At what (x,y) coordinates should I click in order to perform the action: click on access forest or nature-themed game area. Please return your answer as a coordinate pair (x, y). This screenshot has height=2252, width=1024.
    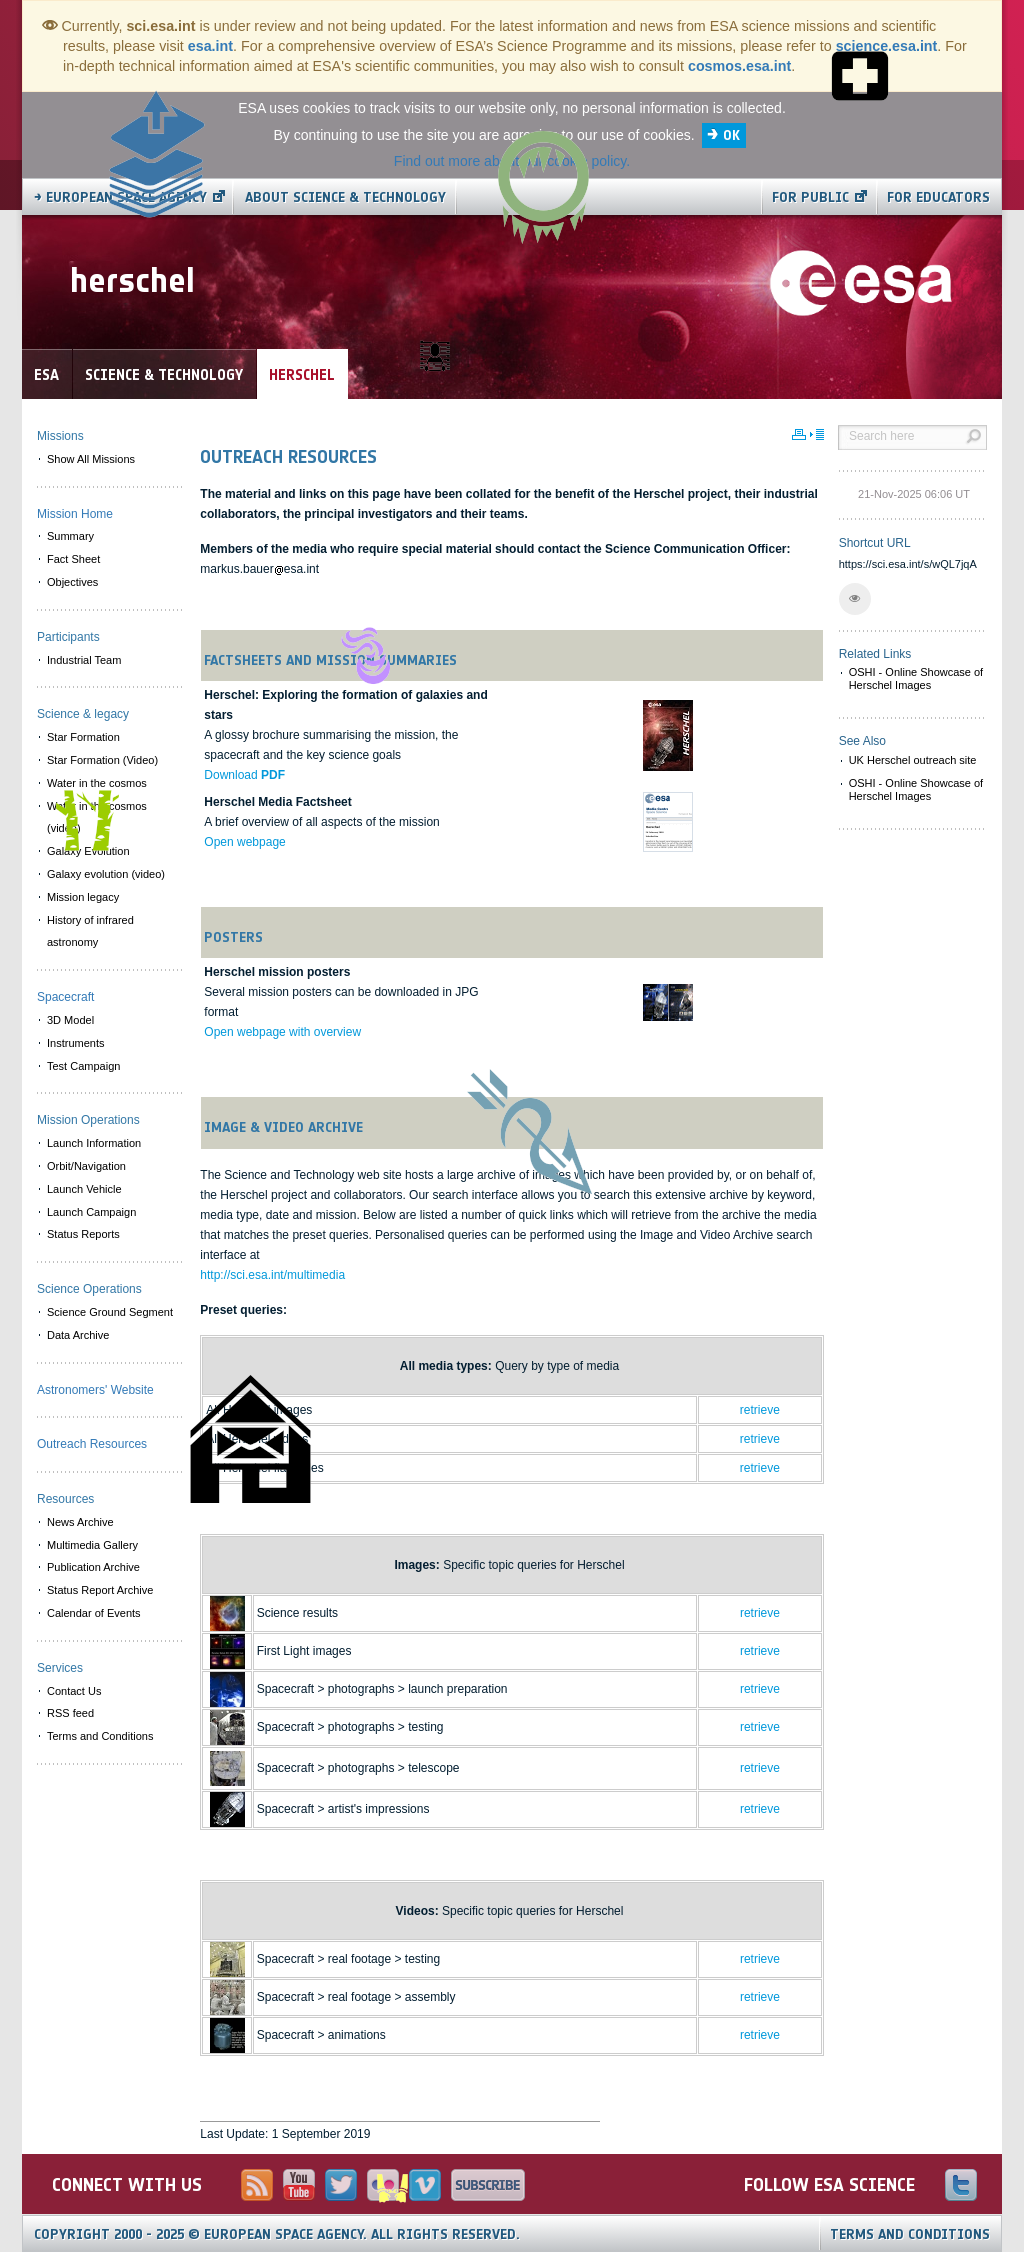
    Looking at the image, I should click on (87, 820).